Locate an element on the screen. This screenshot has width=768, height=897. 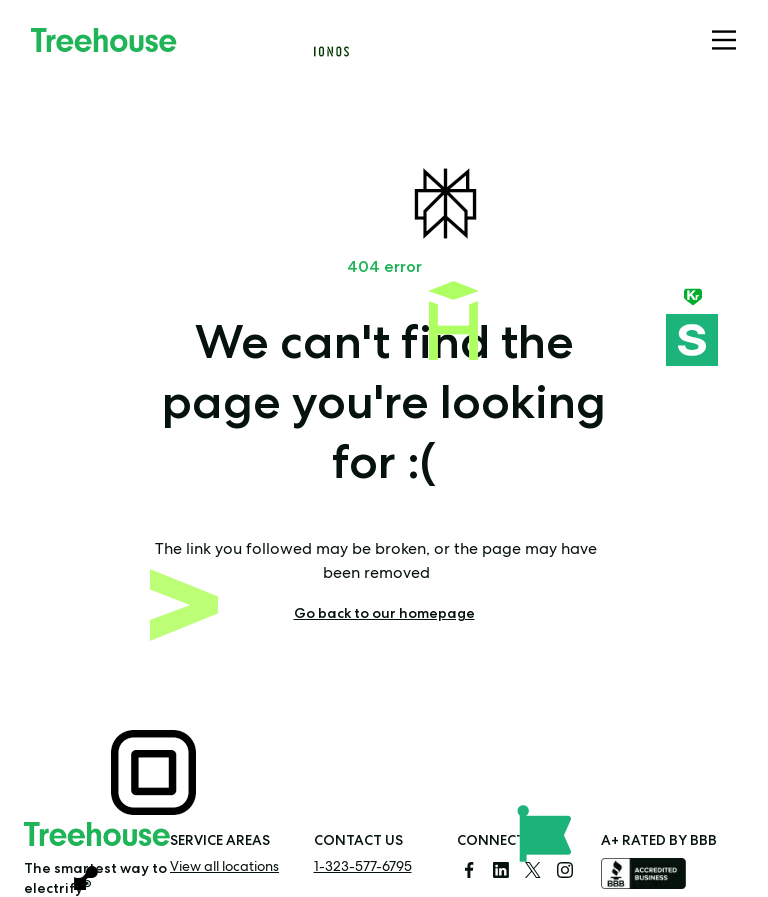
accenture company logo is located at coordinates (184, 605).